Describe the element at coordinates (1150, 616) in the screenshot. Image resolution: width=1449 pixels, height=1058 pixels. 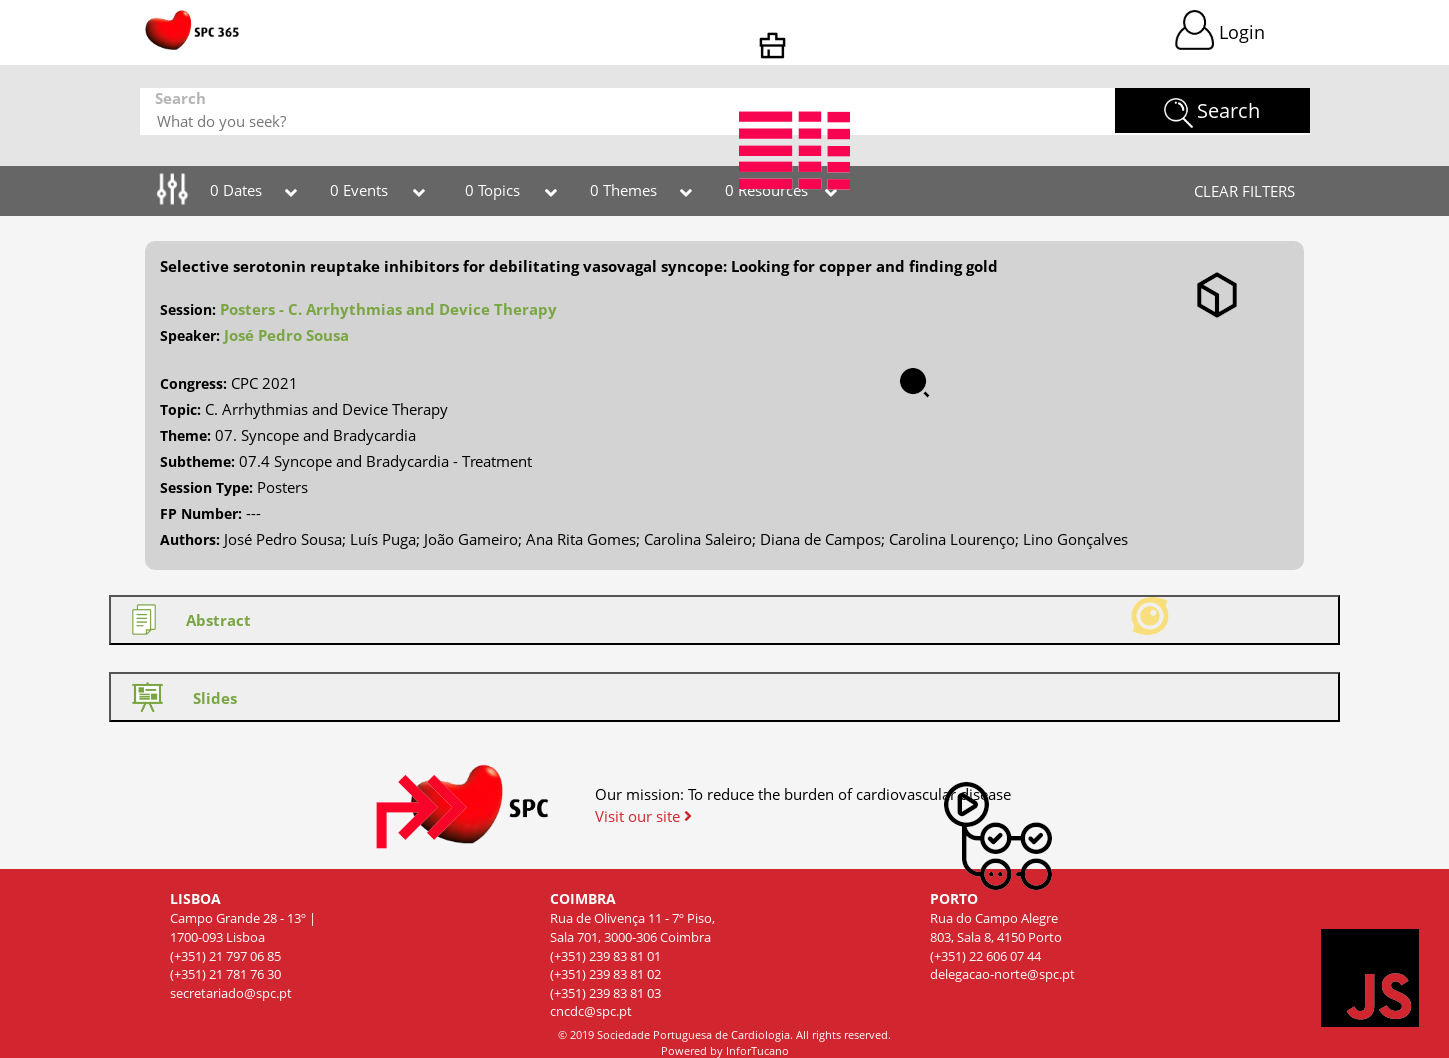
I see `open the Insta360 camera app` at that location.